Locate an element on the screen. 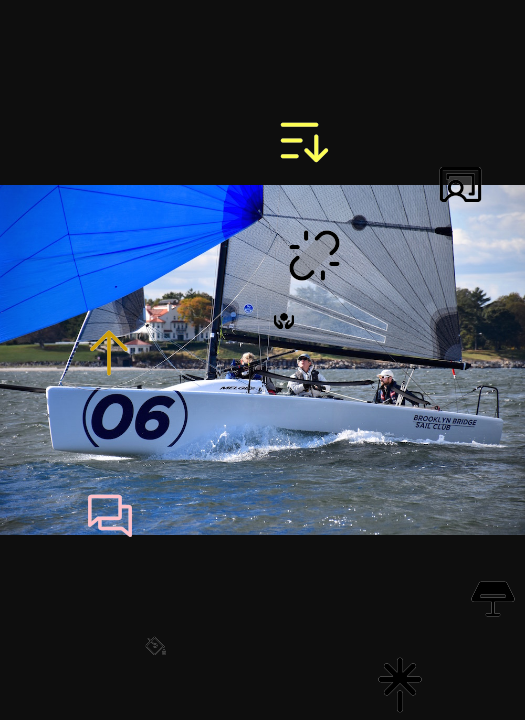 The width and height of the screenshot is (525, 720). fill an area with color is located at coordinates (155, 646).